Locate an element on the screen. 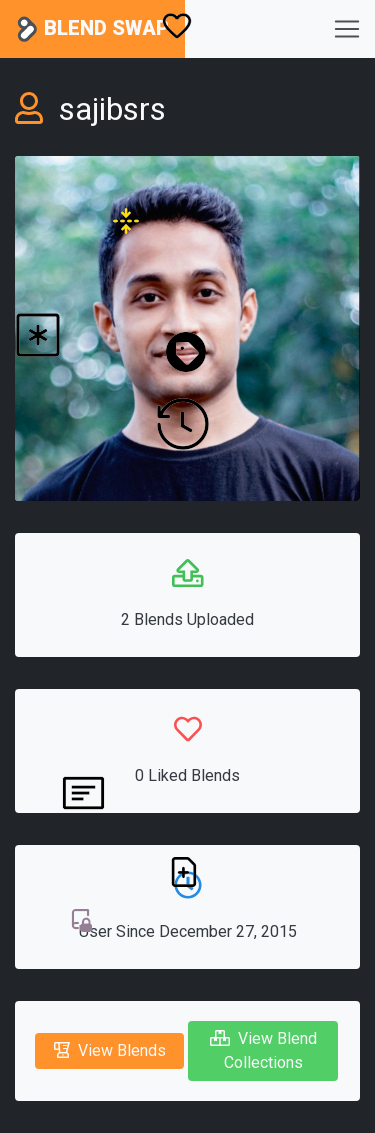 This screenshot has width=375, height=1133. generate a new access key or password is located at coordinates (38, 335).